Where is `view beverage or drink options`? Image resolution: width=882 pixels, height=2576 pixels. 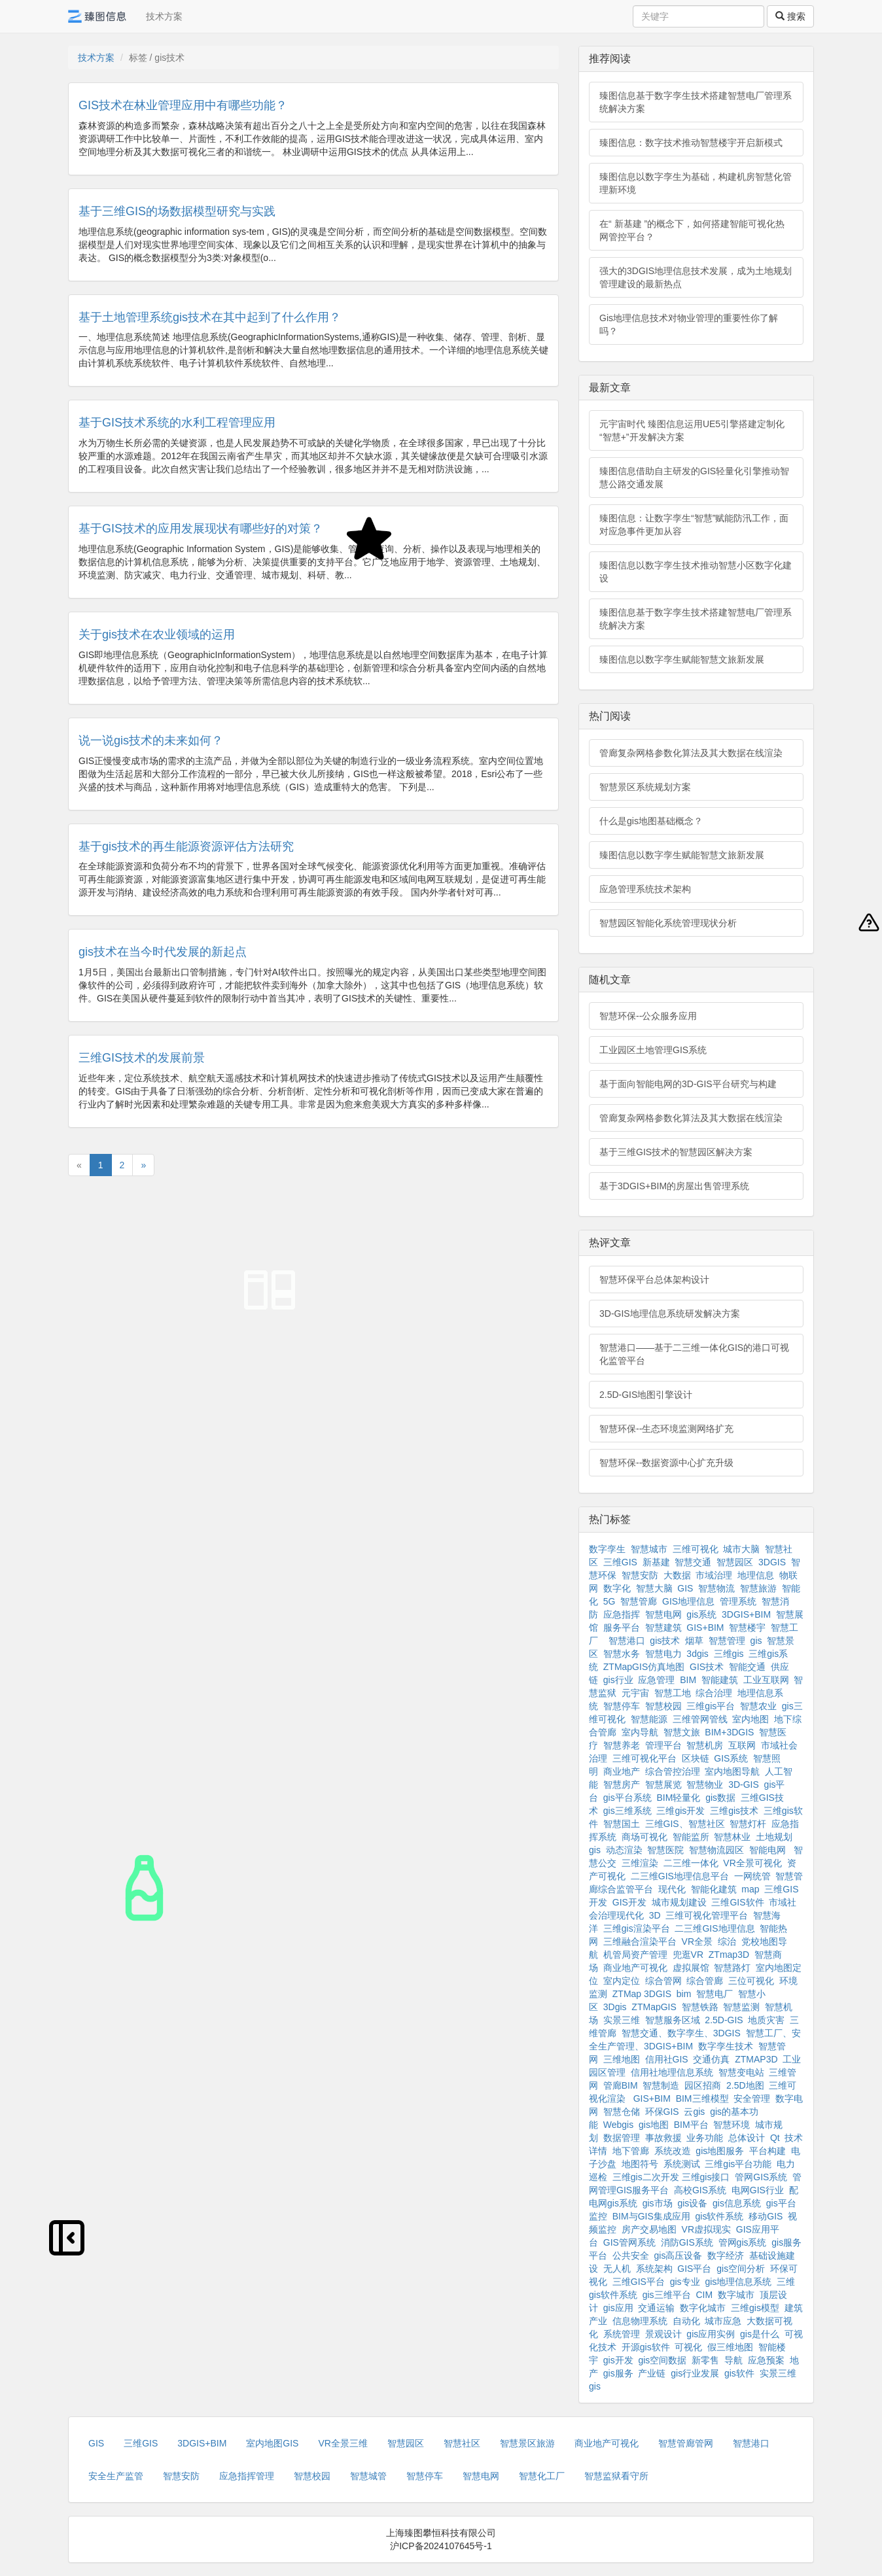 view beverage or drink options is located at coordinates (144, 1889).